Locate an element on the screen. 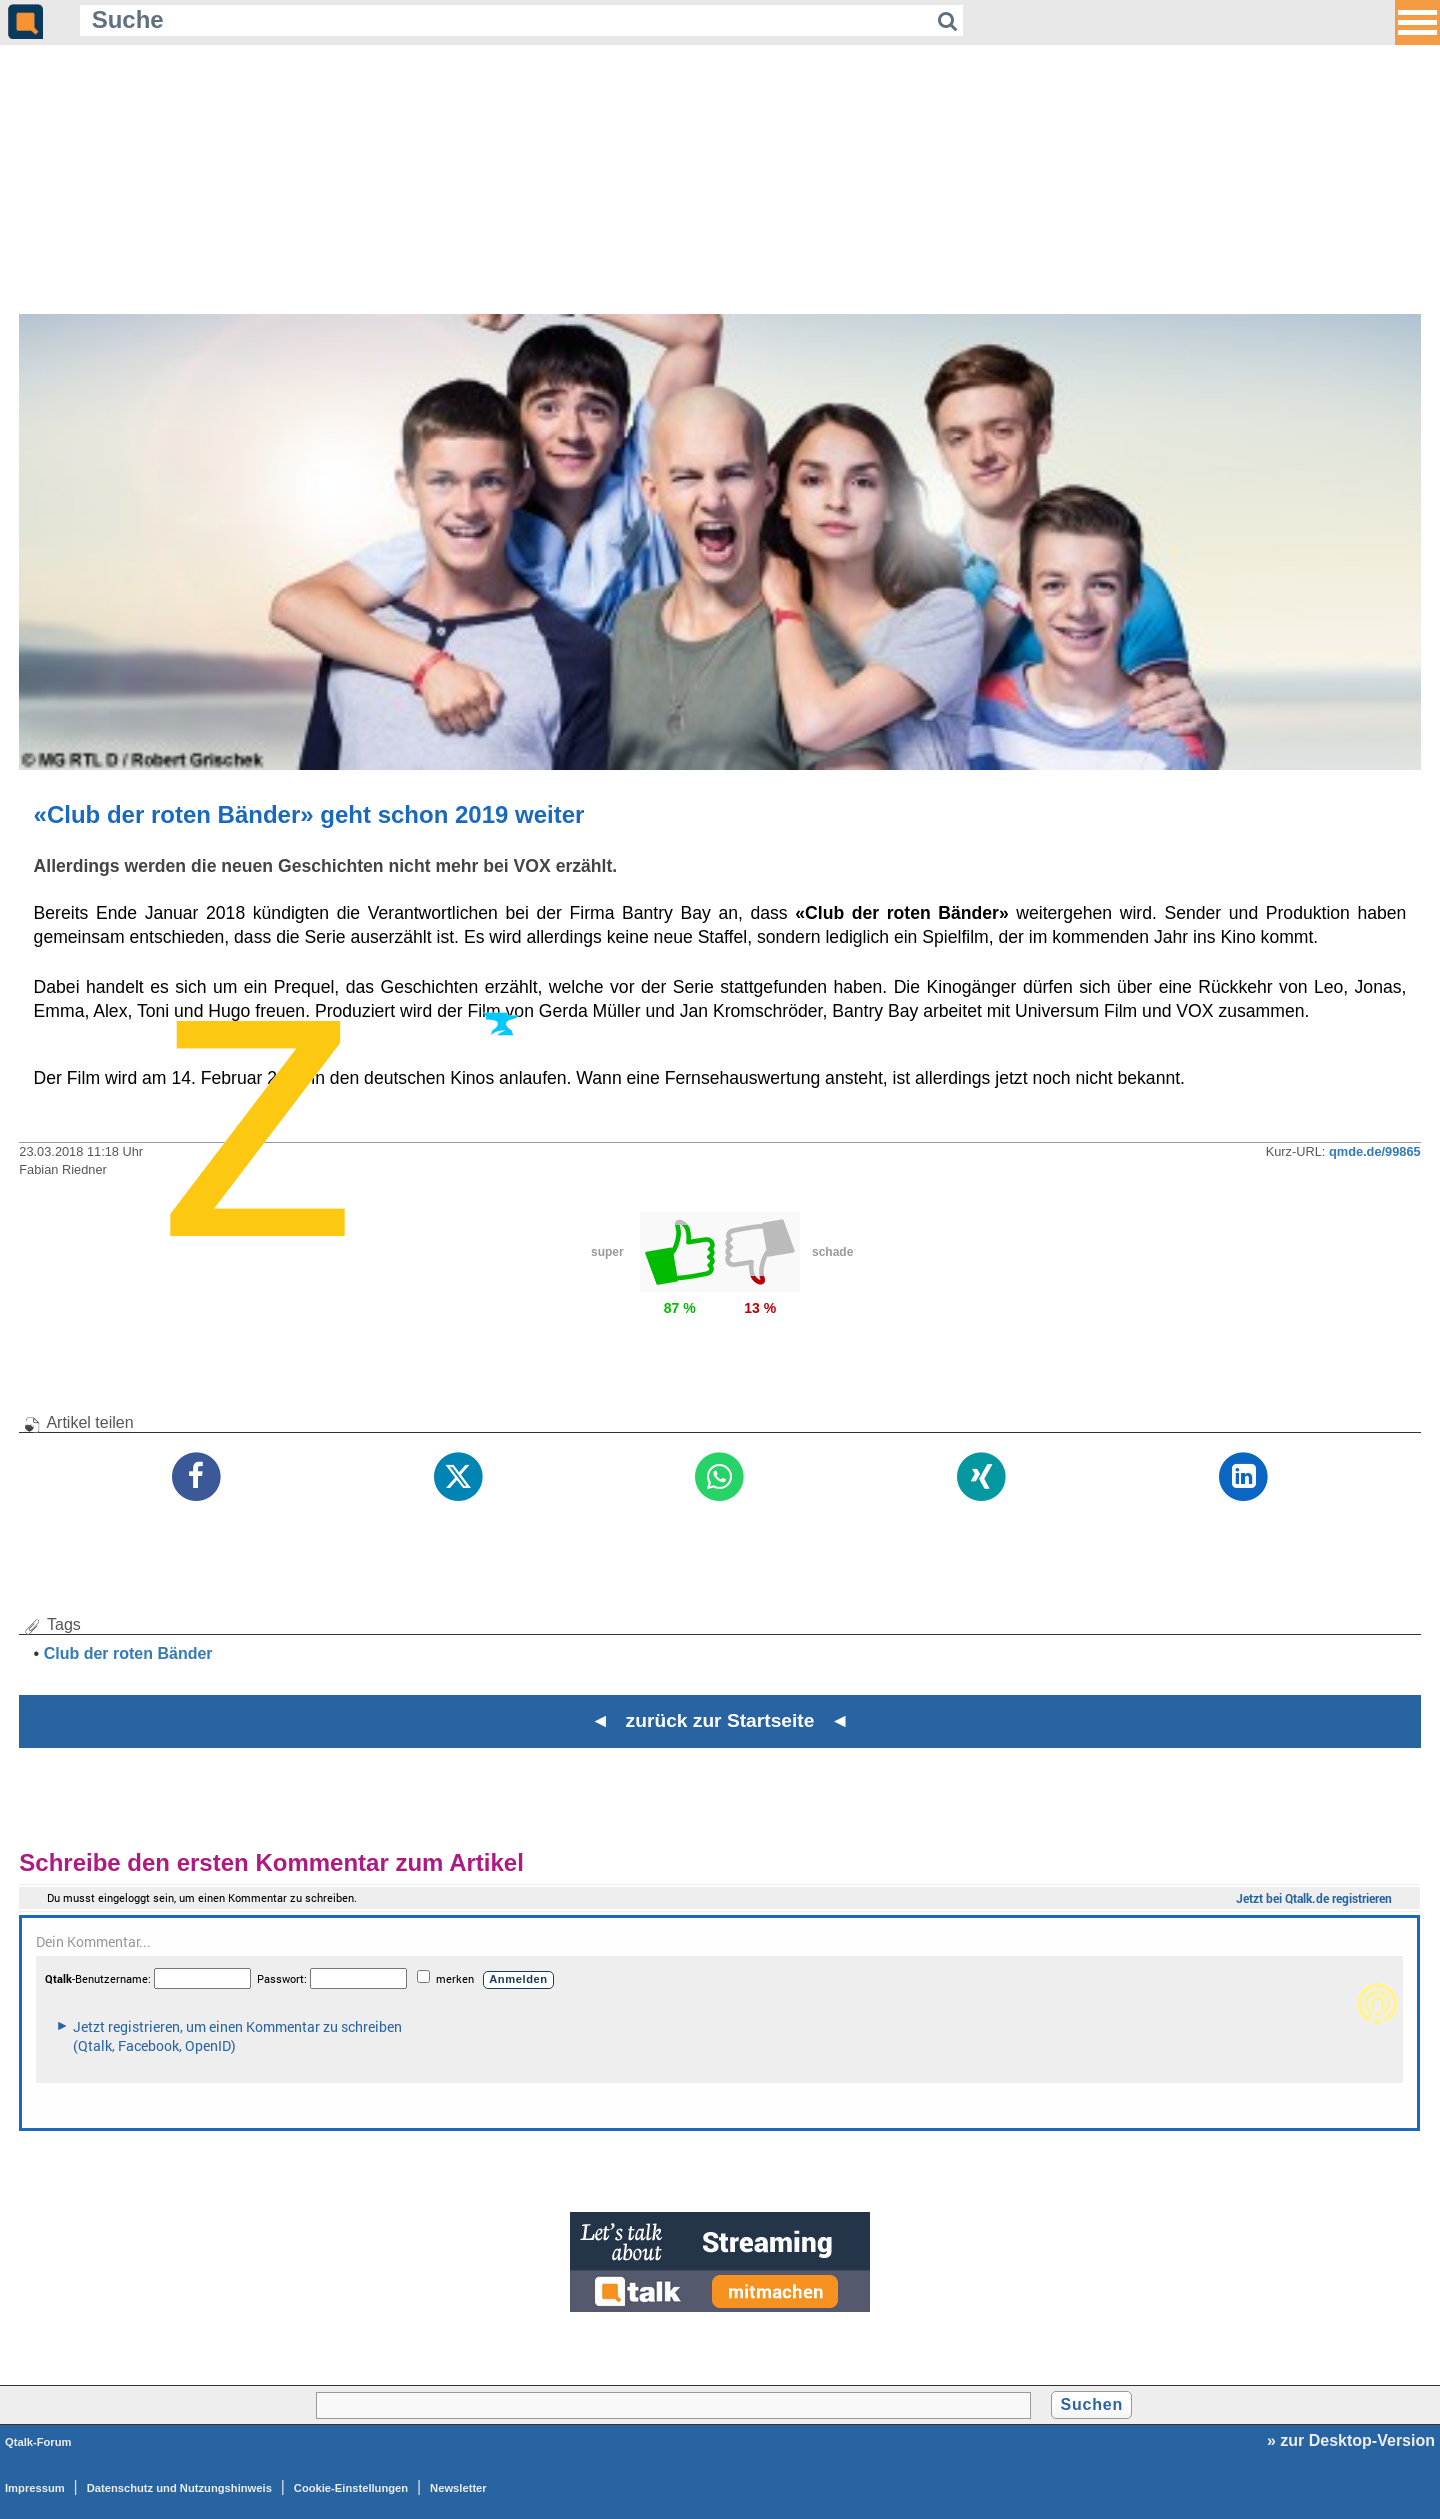 This screenshot has height=2519, width=1440. visit curseforge for game mods and addons is located at coordinates (501, 1024).